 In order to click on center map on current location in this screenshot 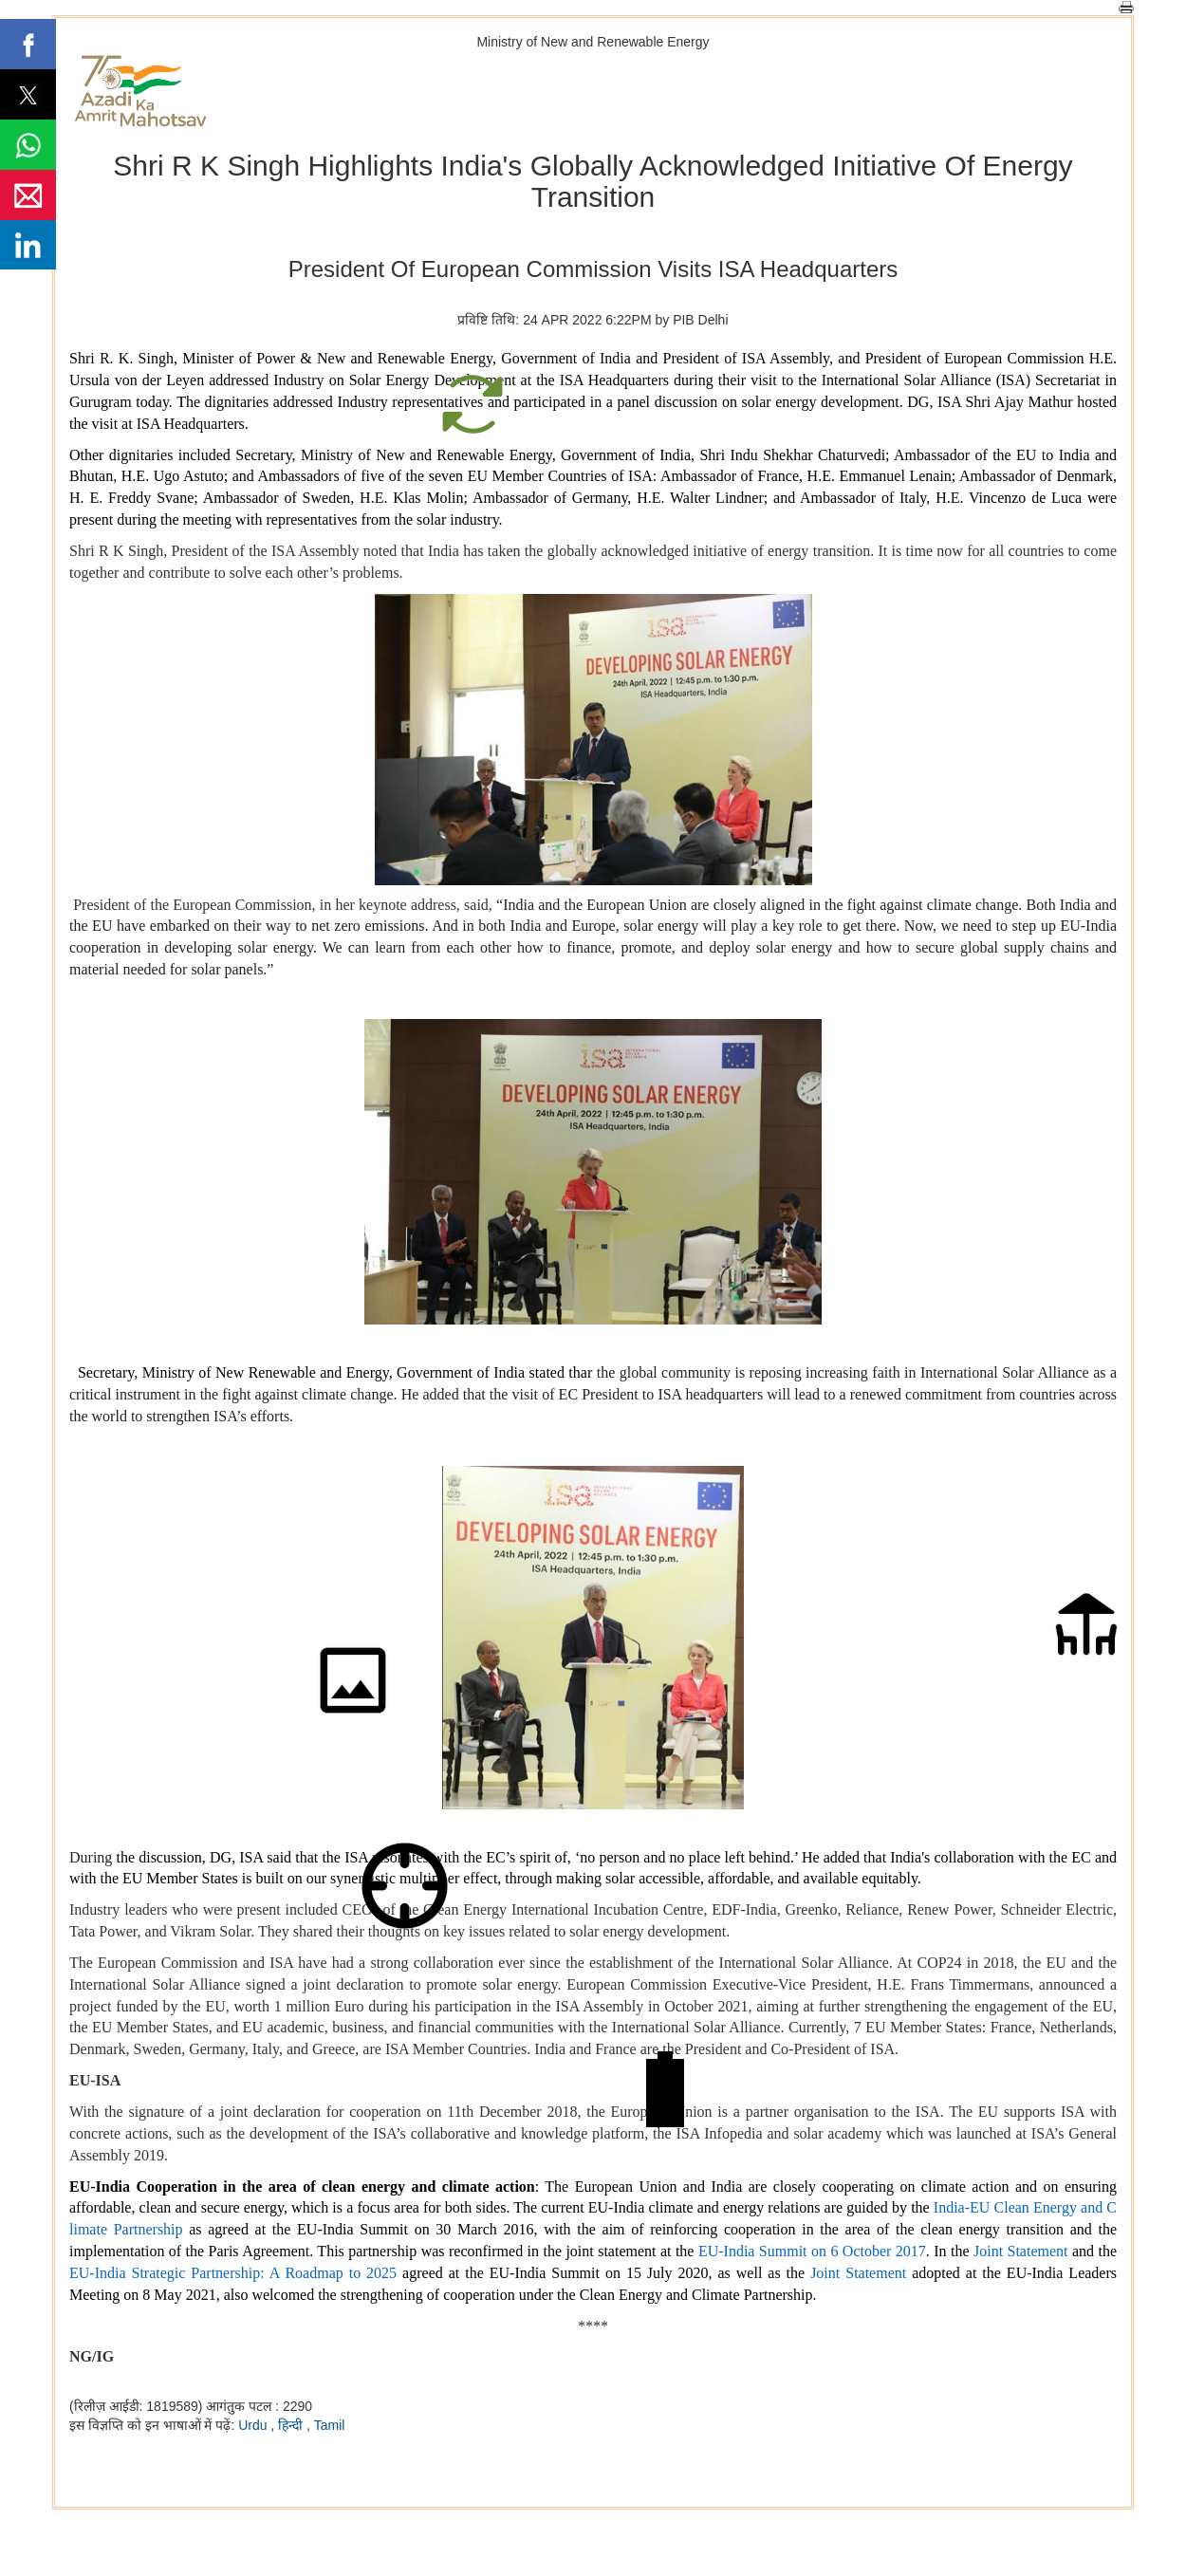, I will do `click(404, 1885)`.